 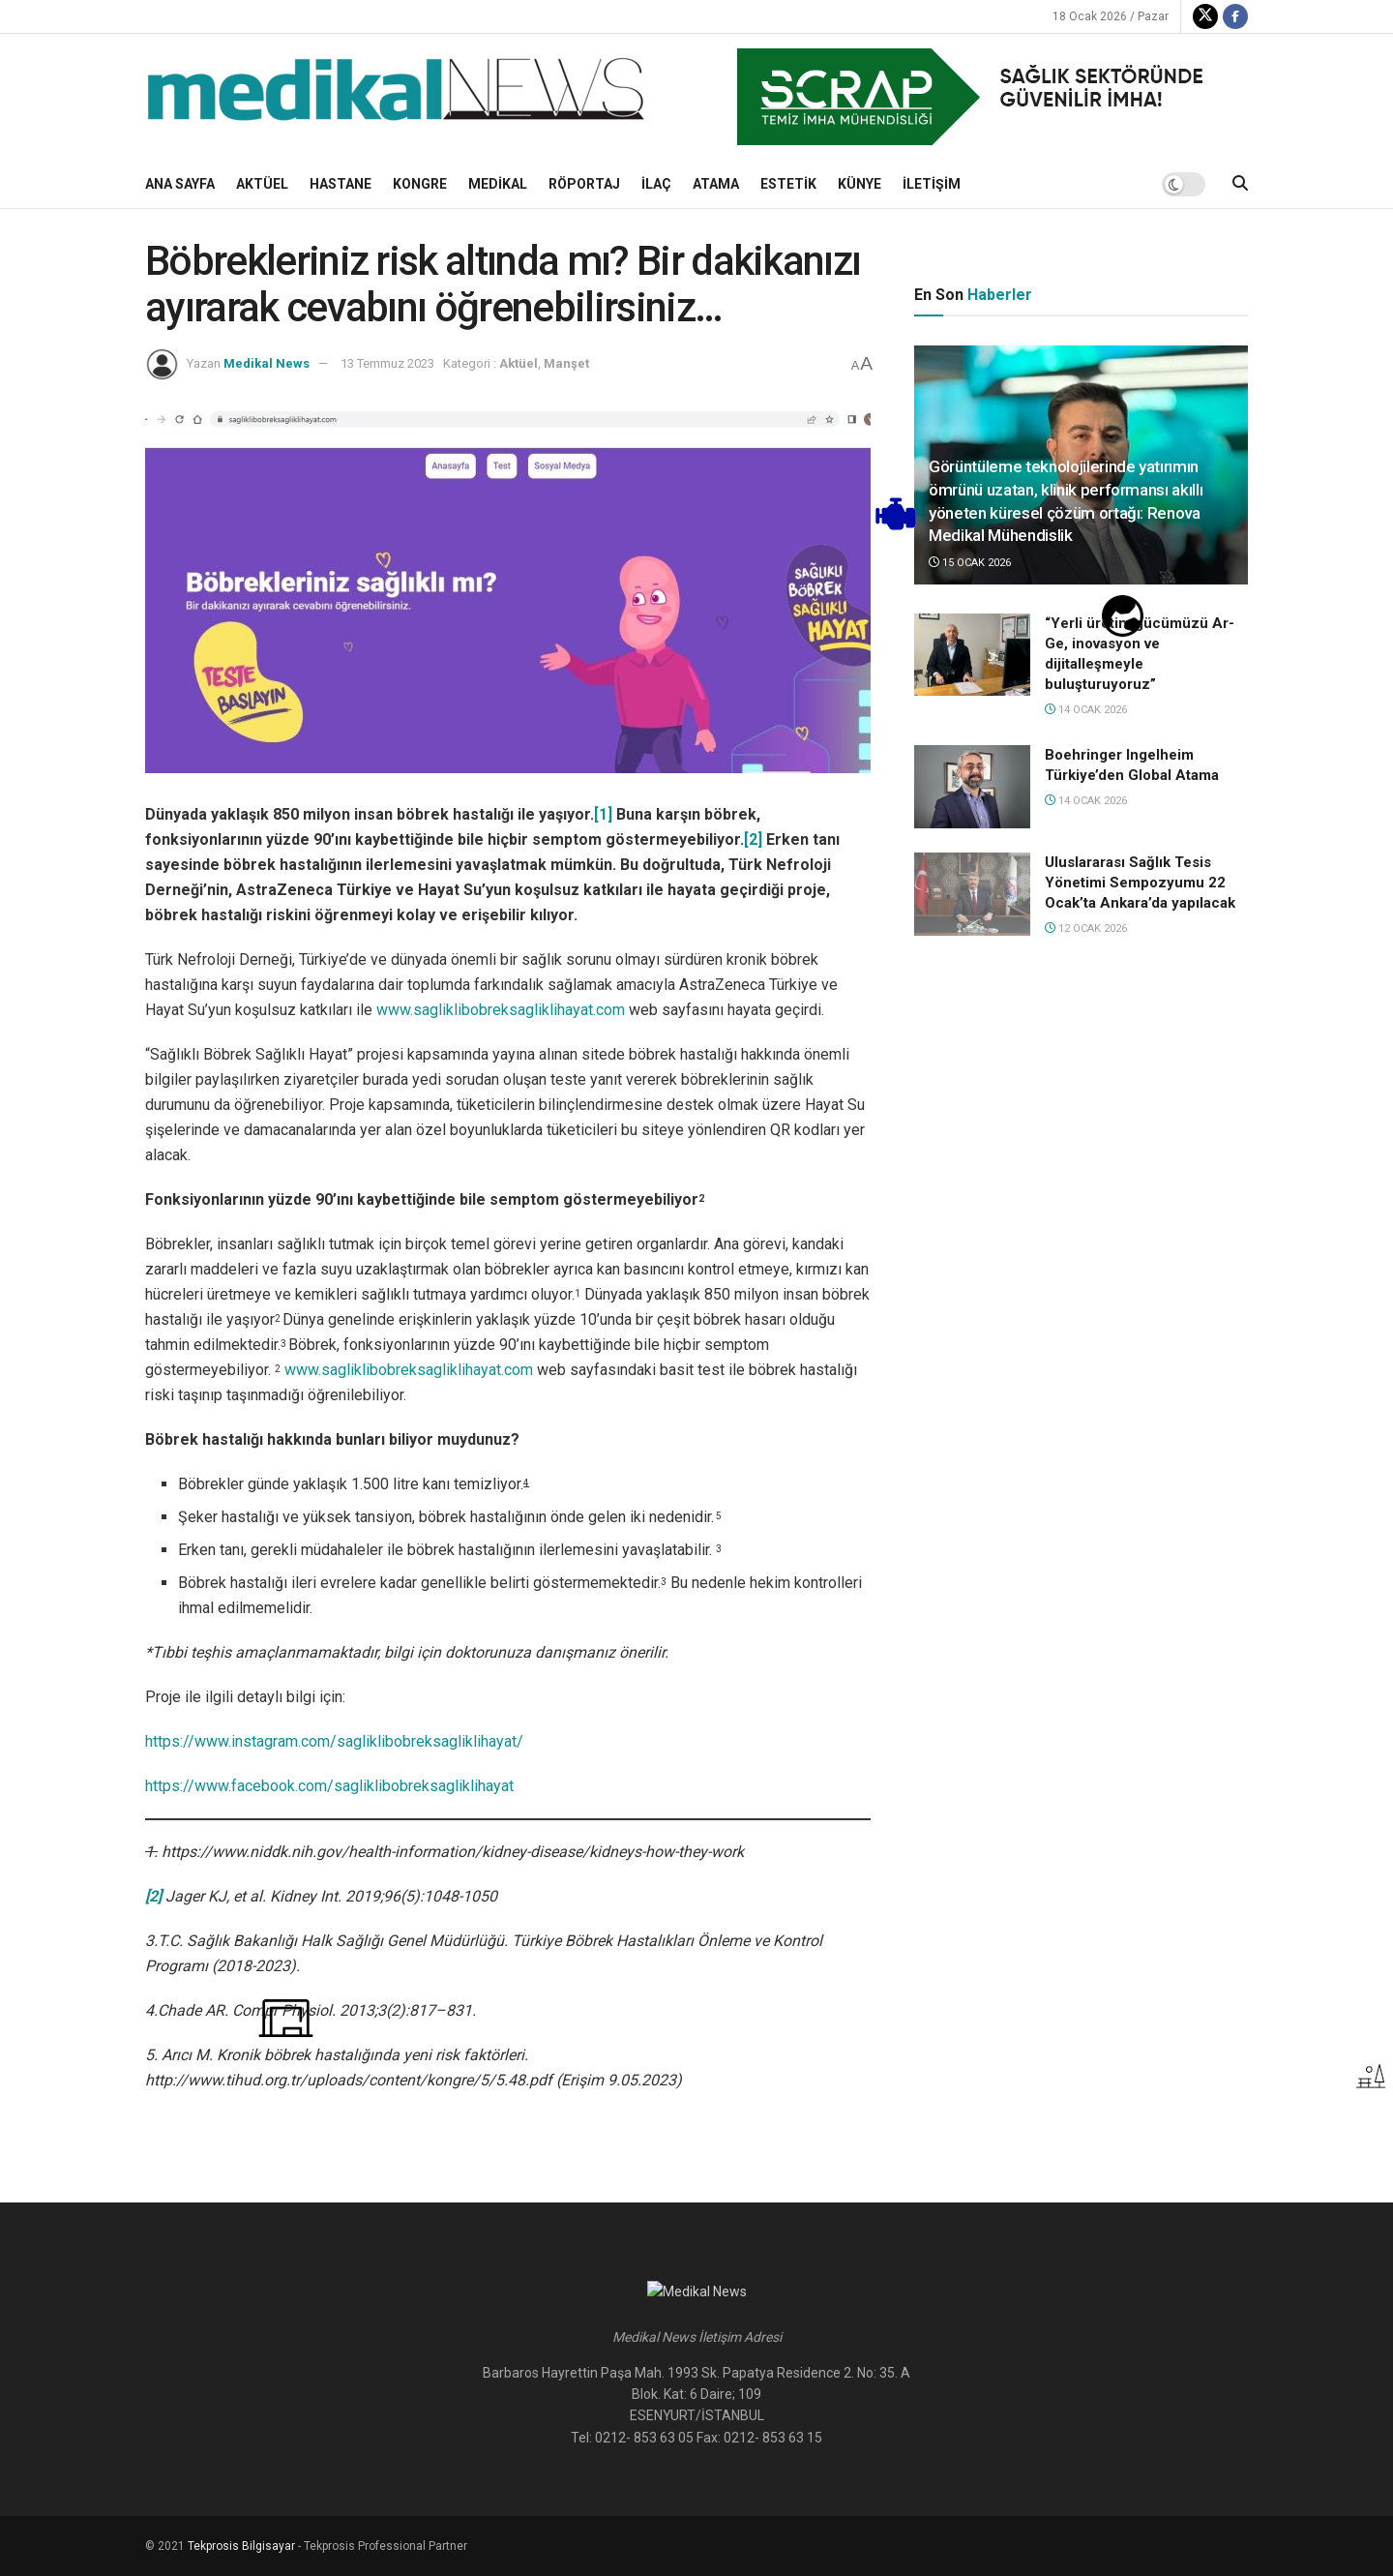 I want to click on switch to international or global settings, so click(x=1122, y=615).